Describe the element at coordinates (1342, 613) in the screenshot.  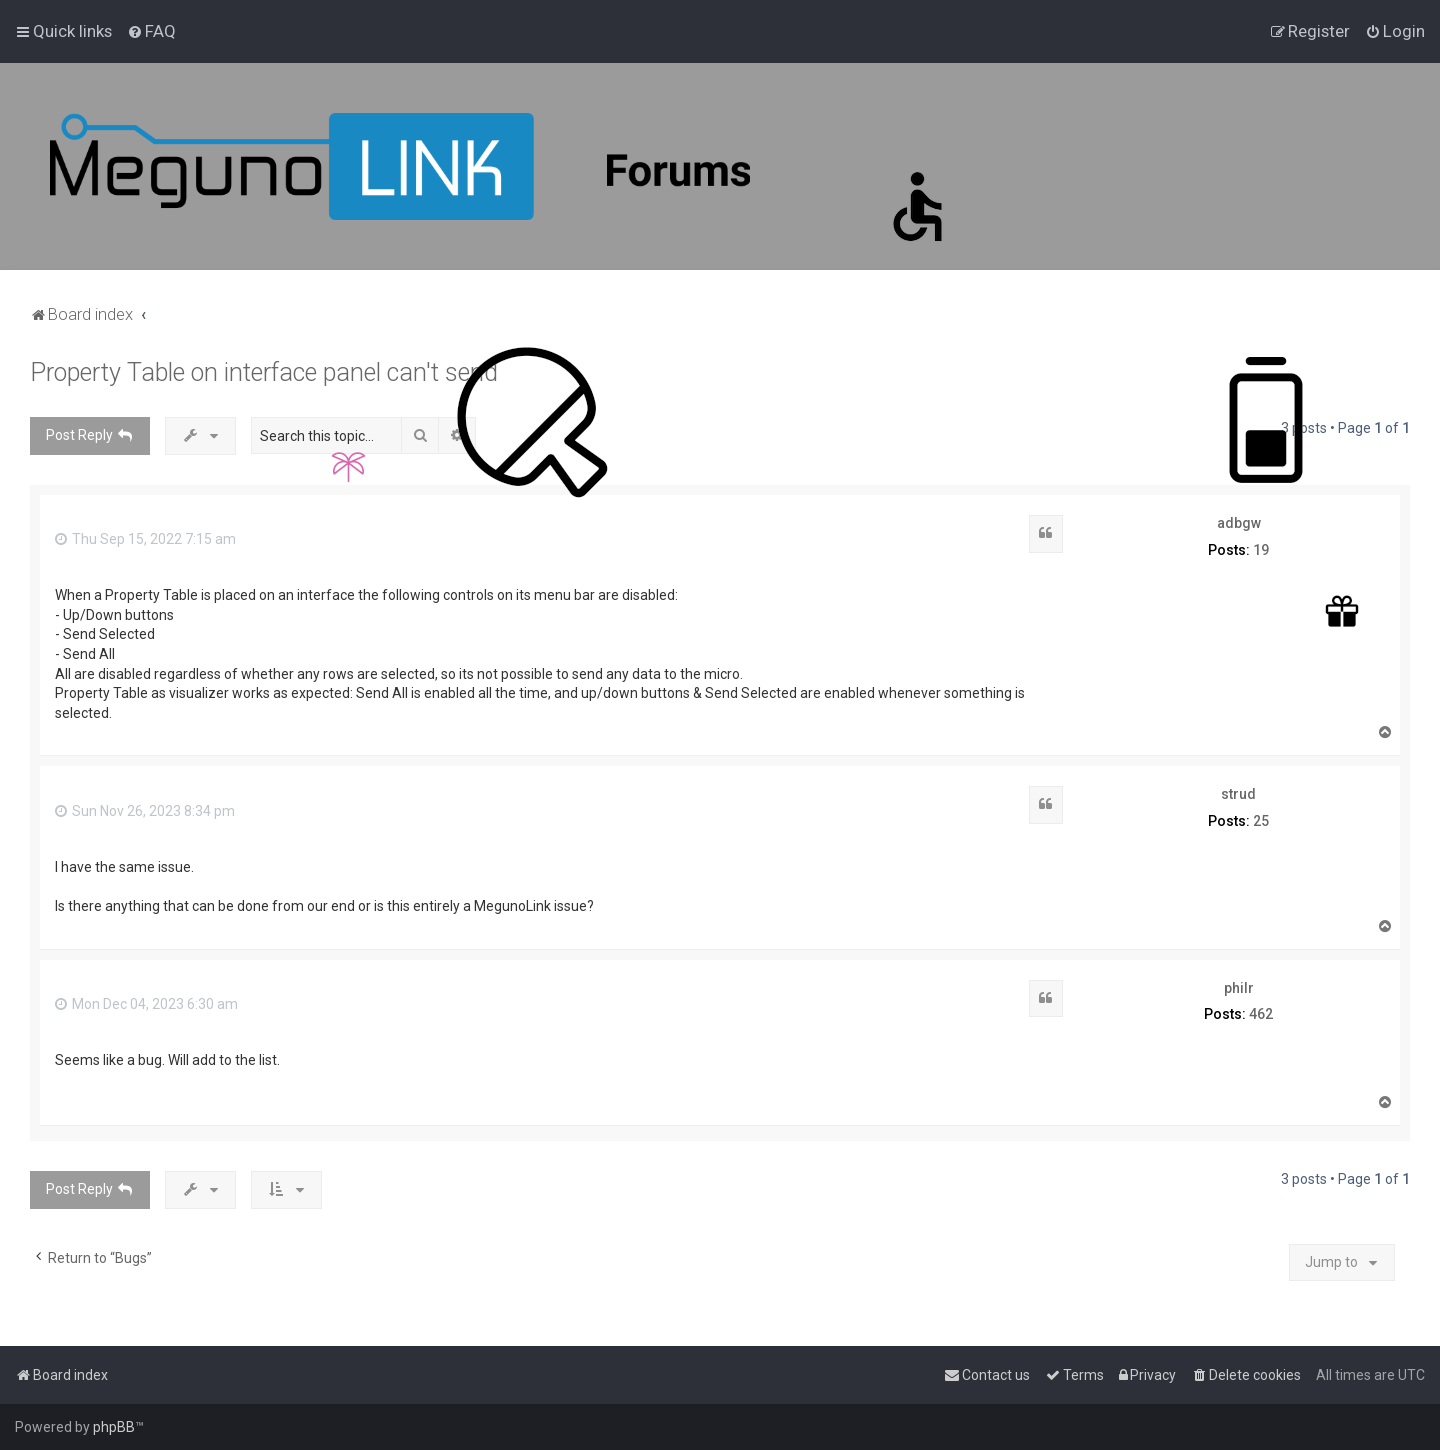
I see `view or redeem a gift` at that location.